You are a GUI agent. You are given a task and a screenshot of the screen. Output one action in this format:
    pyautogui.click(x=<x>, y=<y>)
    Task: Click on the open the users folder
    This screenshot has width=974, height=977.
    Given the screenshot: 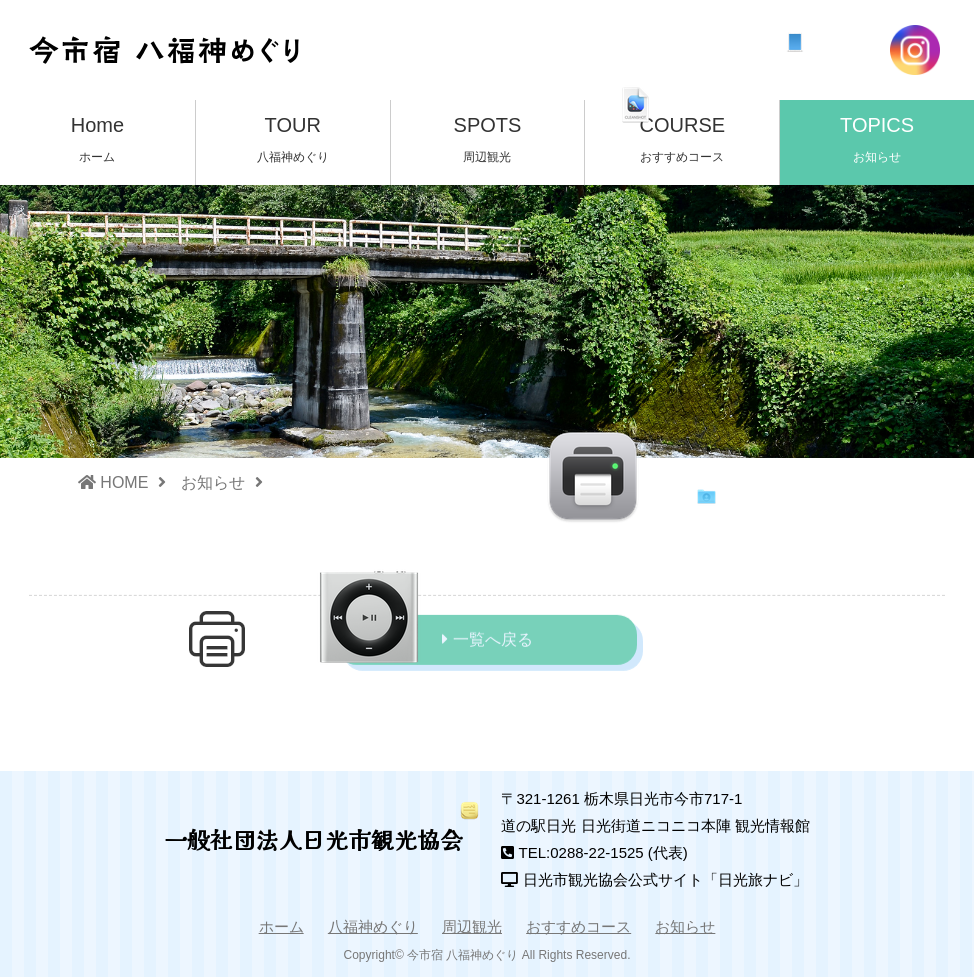 What is the action you would take?
    pyautogui.click(x=706, y=496)
    